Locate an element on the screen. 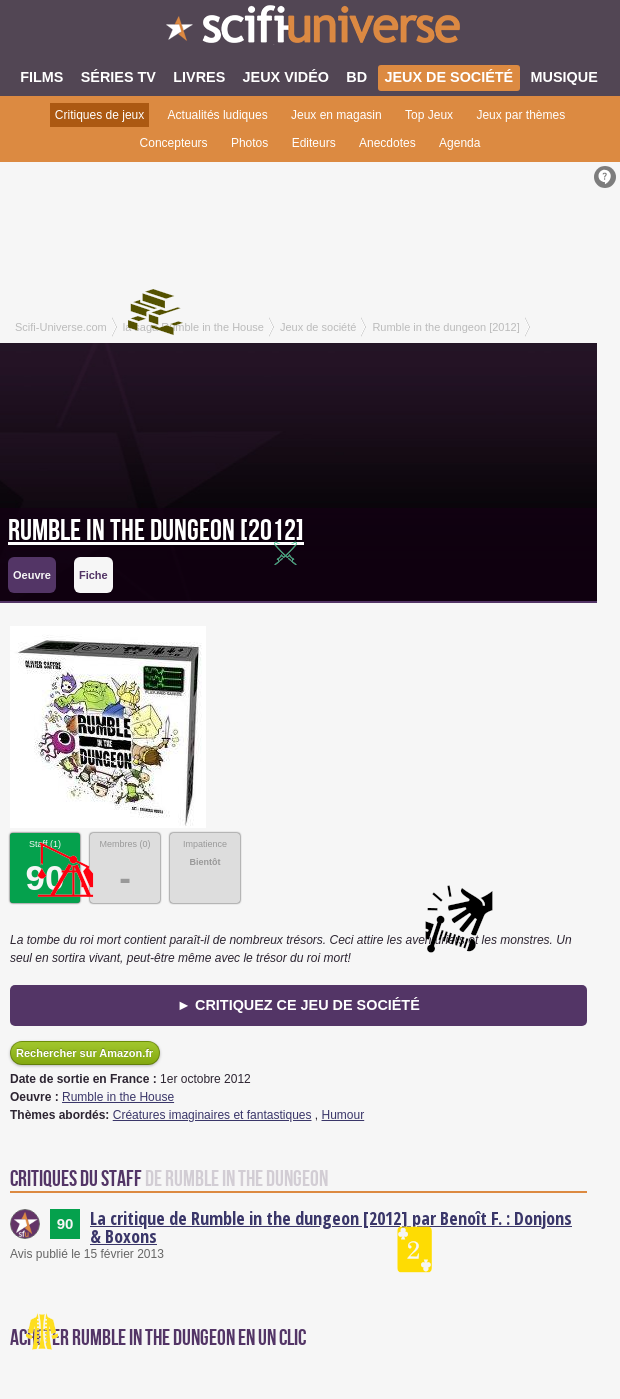  launch projectile or siege weapon in game is located at coordinates (65, 867).